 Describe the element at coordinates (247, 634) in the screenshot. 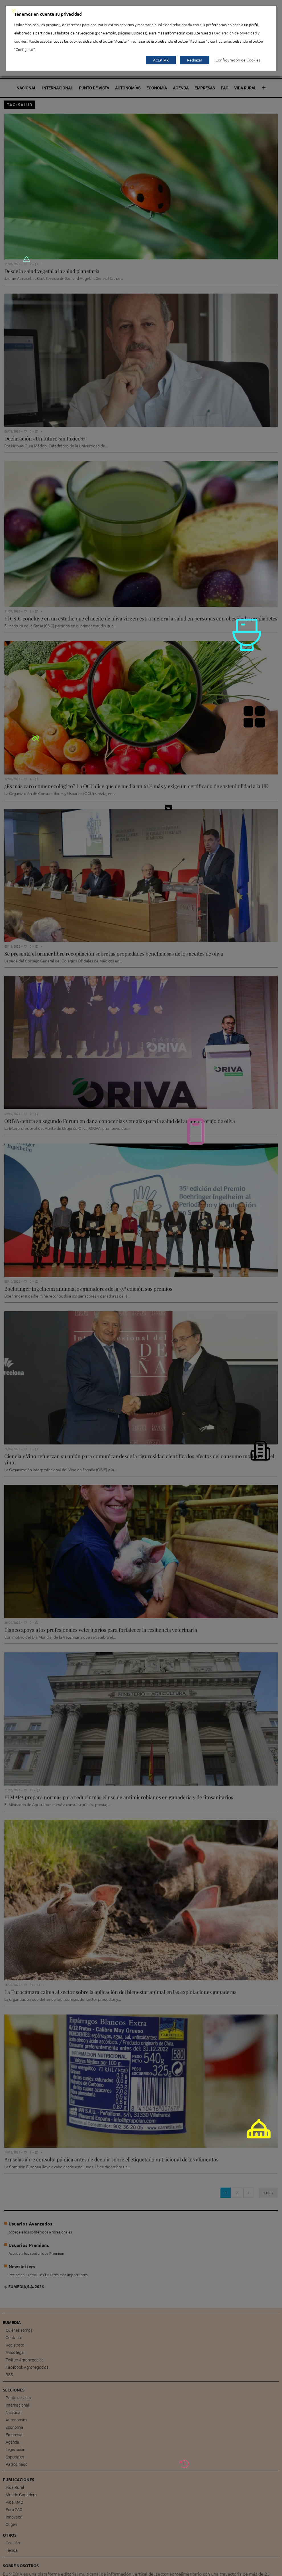

I see `indicates restroom or bathroom location` at that location.